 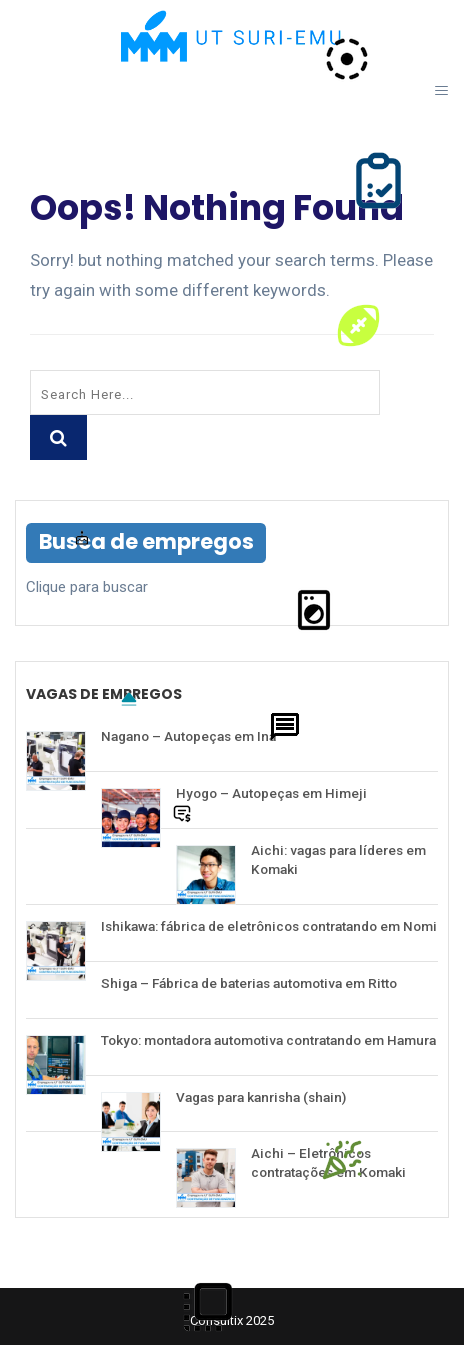 I want to click on eject media or removable disk, so click(x=129, y=700).